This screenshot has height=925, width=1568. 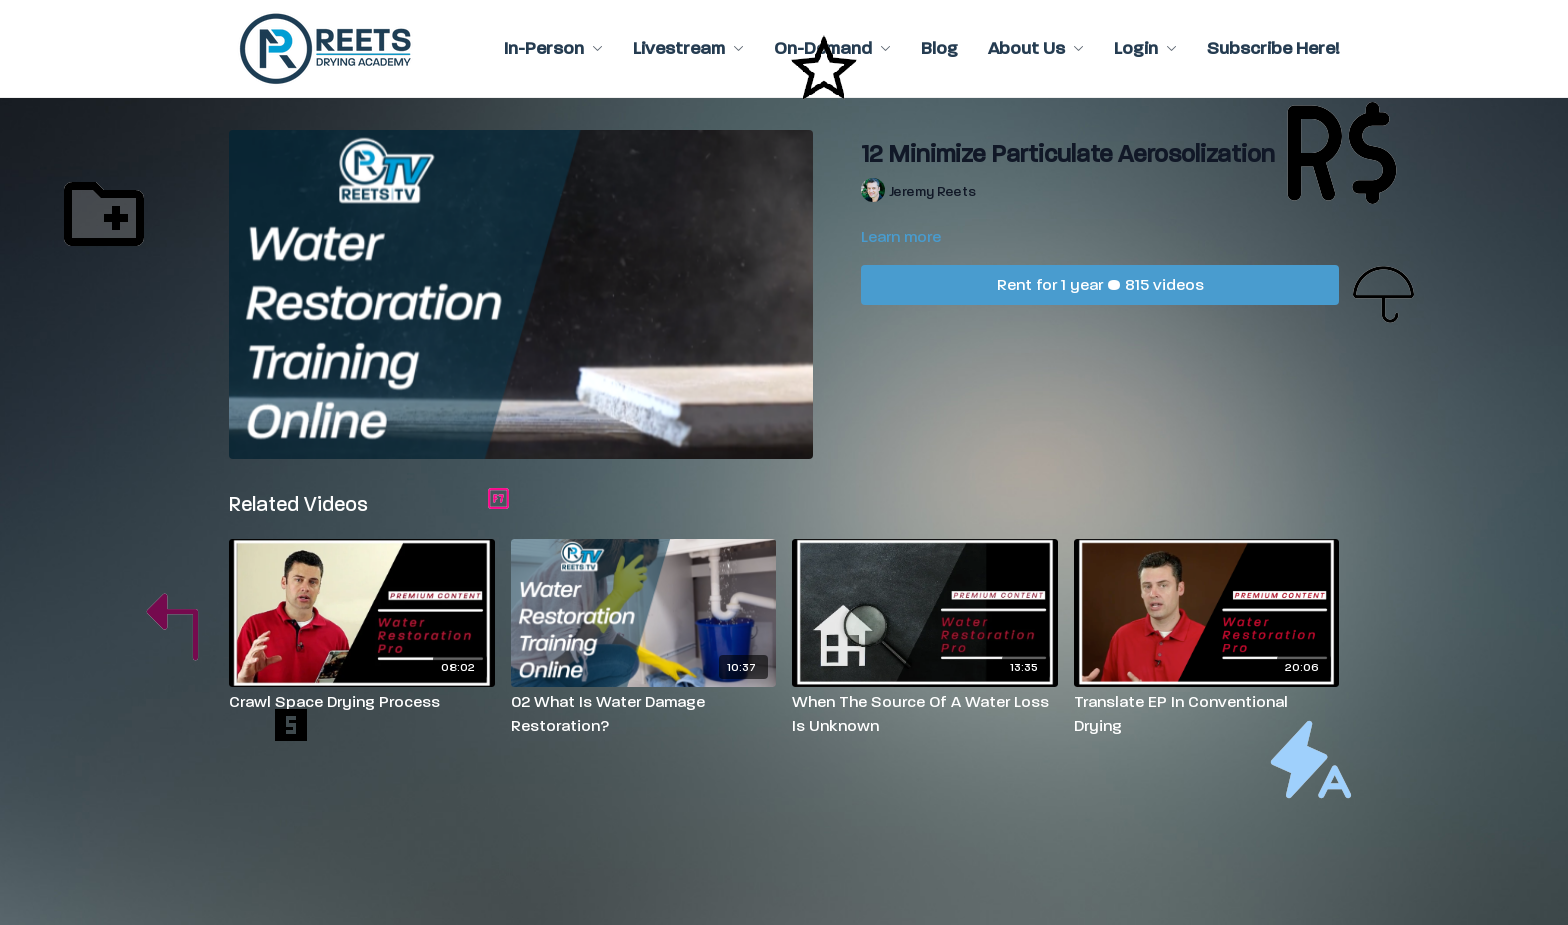 I want to click on indicates weather protection or rain forecast, so click(x=1383, y=294).